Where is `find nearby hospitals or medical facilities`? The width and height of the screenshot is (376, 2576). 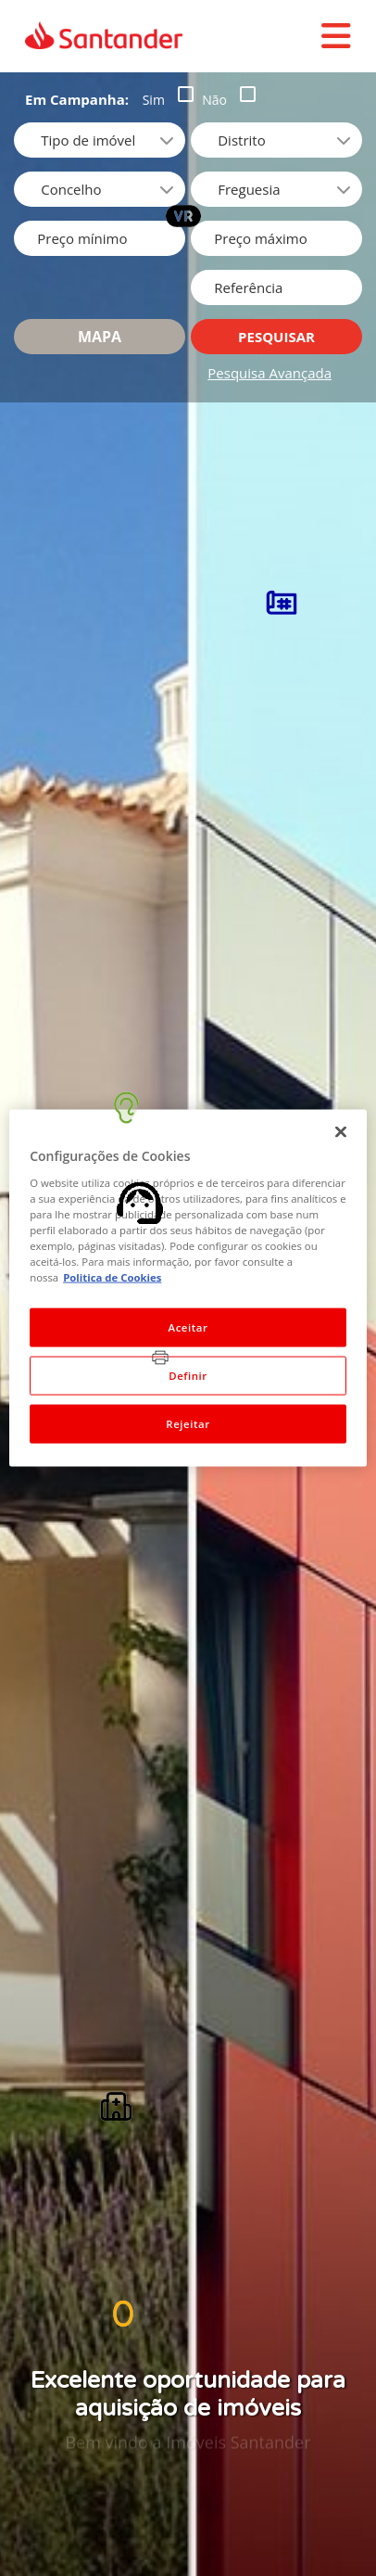
find nearby hospitals or medical facilities is located at coordinates (116, 2106).